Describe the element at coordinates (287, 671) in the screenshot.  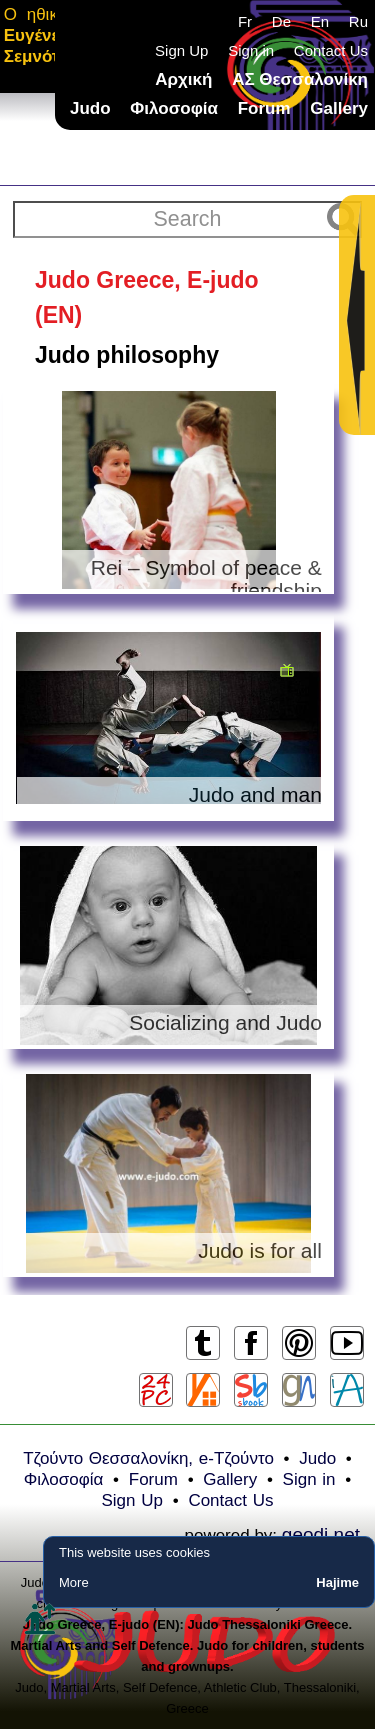
I see `access TV or video streaming content` at that location.